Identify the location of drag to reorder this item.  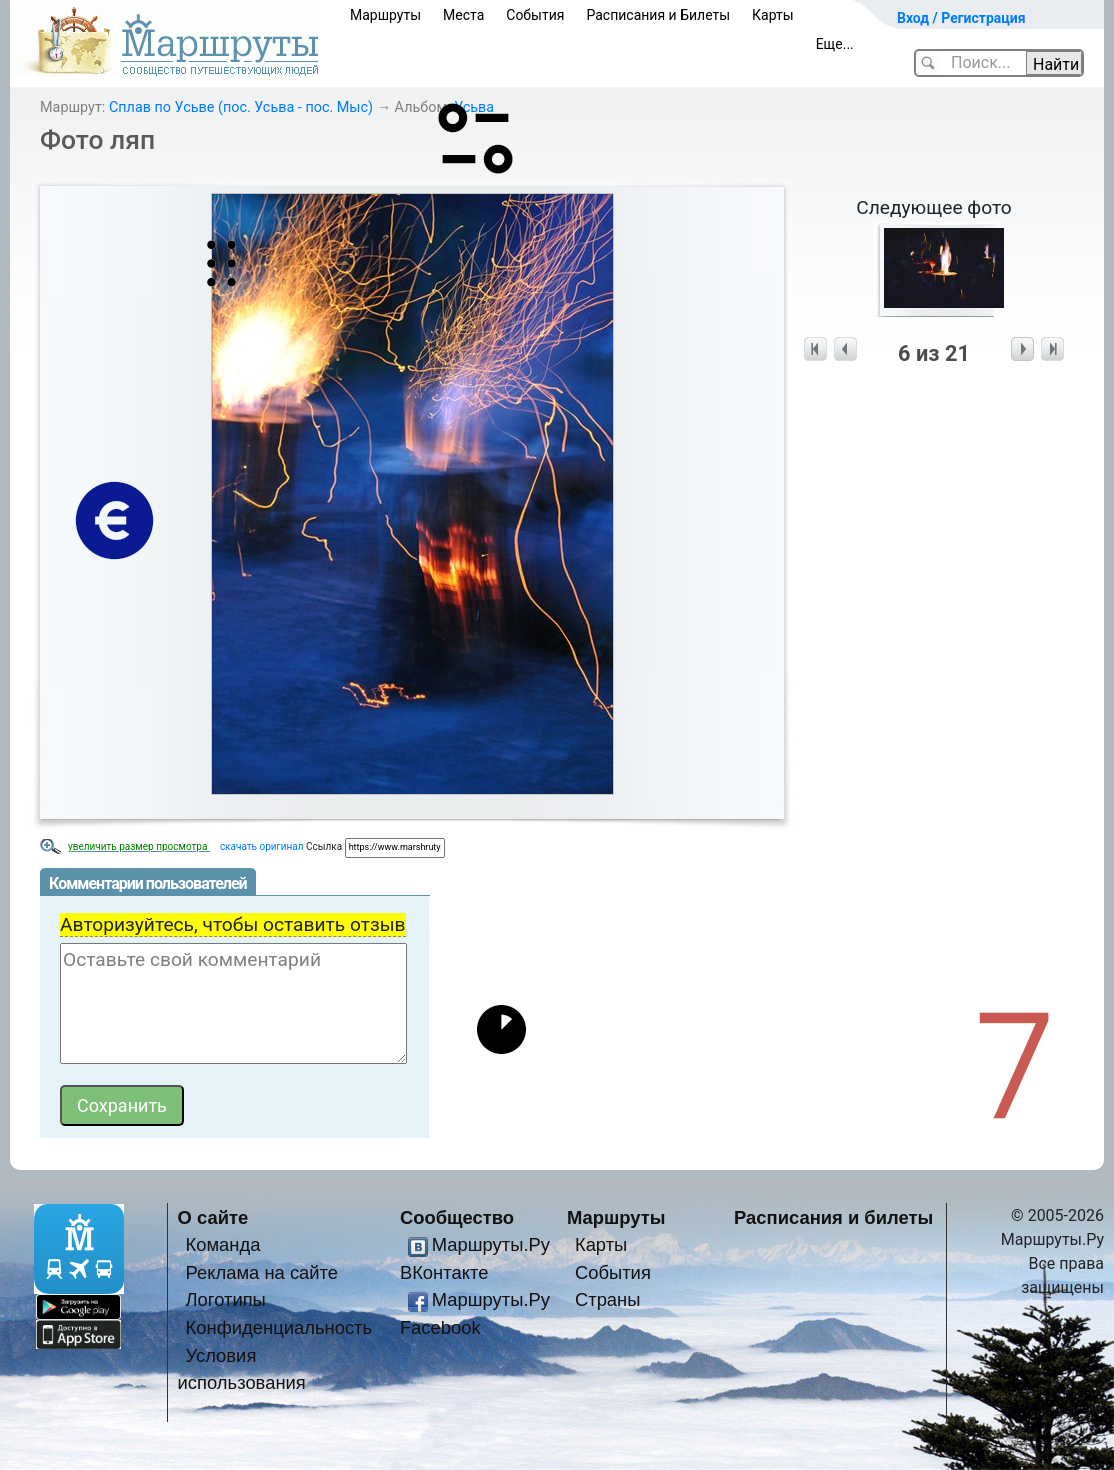
(221, 263).